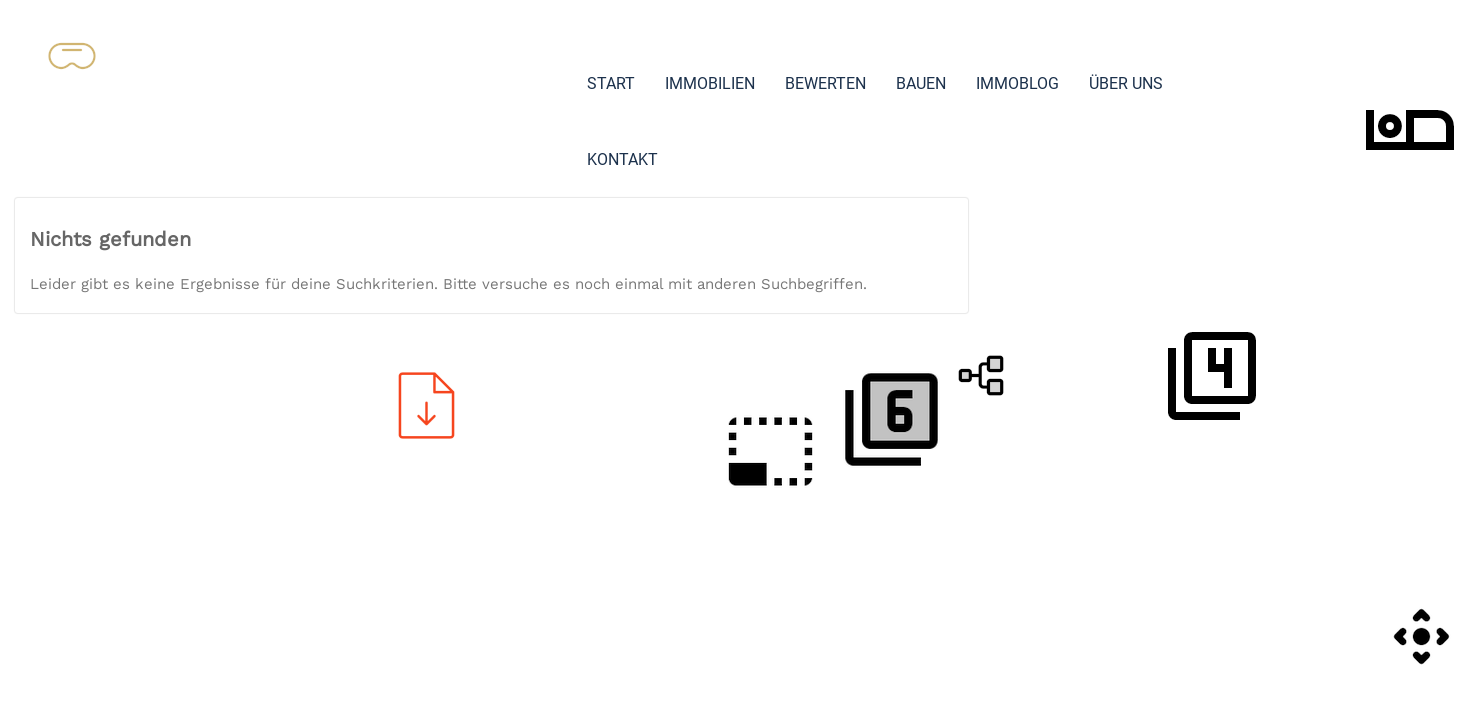 The width and height of the screenshot is (1474, 720). I want to click on select a private suite seat option, so click(1410, 130).